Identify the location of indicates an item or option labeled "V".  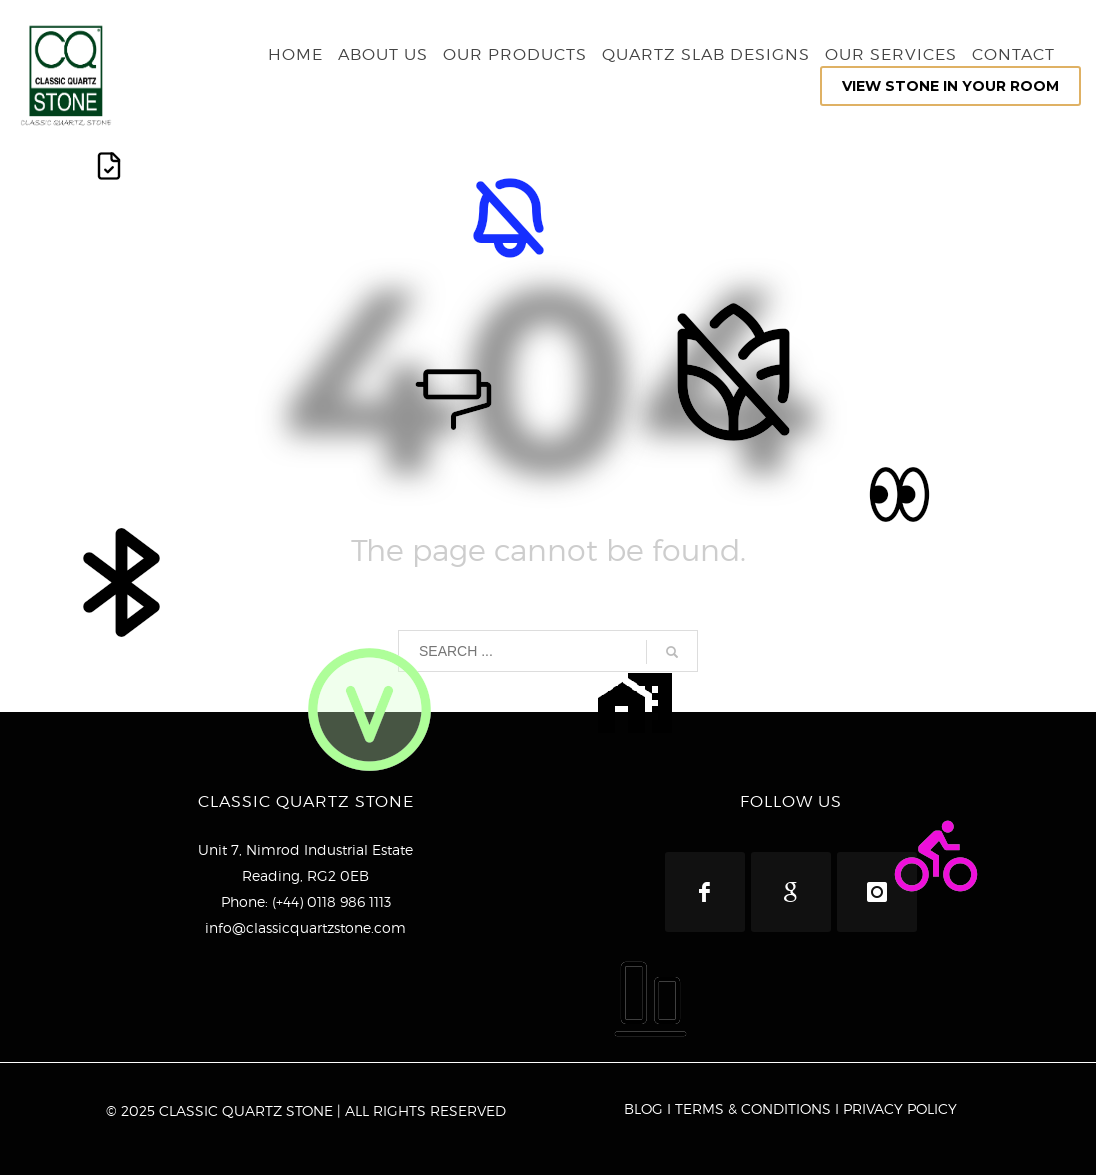
(369, 709).